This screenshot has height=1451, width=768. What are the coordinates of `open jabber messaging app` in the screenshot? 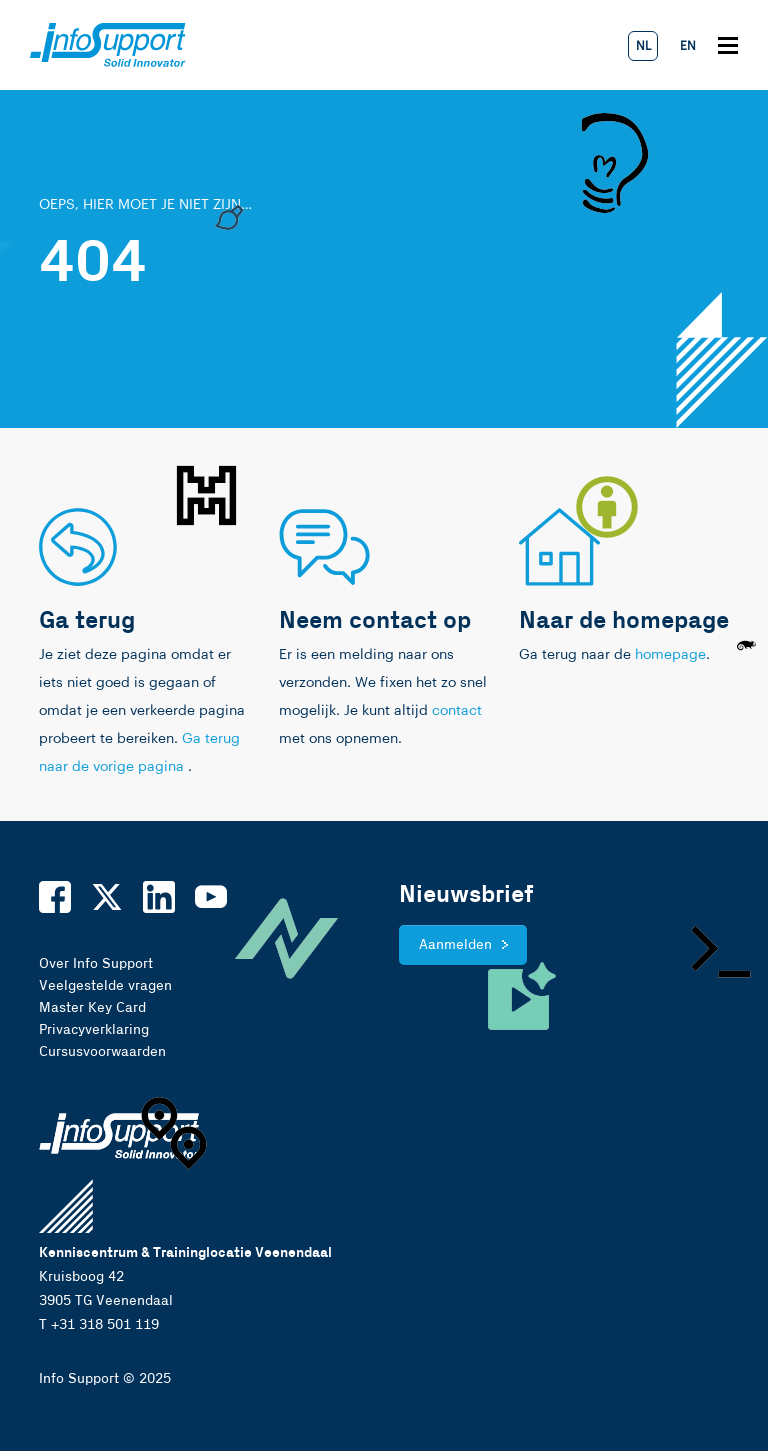 It's located at (615, 163).